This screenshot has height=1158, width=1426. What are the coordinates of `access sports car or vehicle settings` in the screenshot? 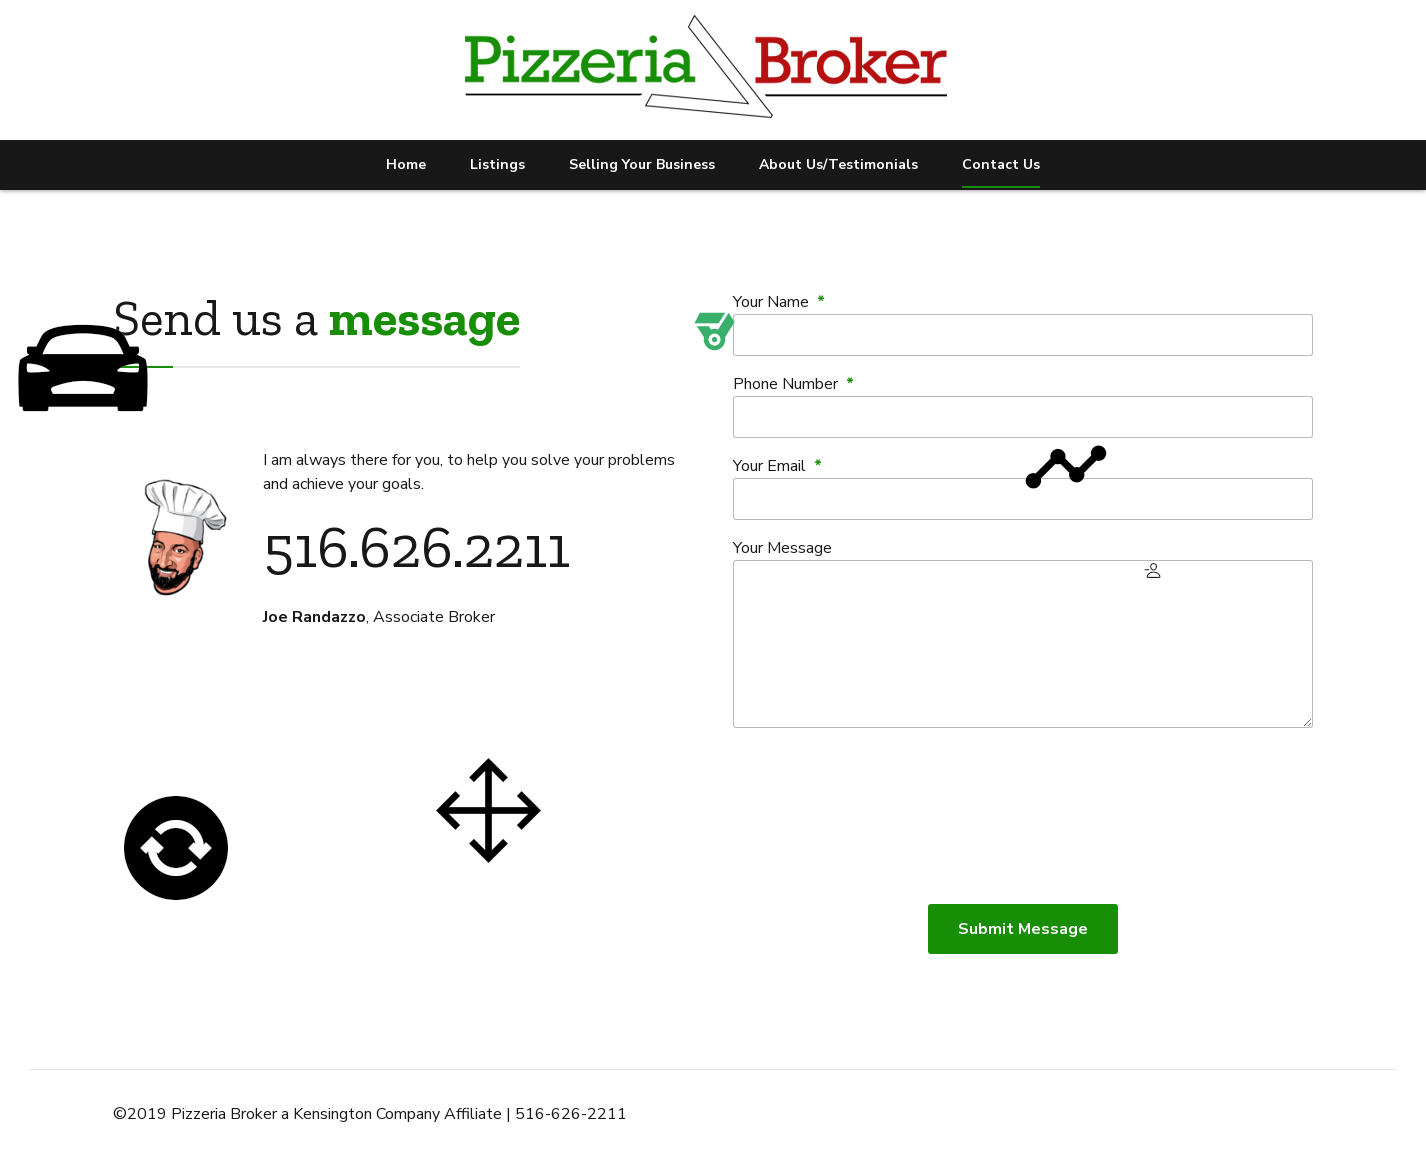 It's located at (83, 368).